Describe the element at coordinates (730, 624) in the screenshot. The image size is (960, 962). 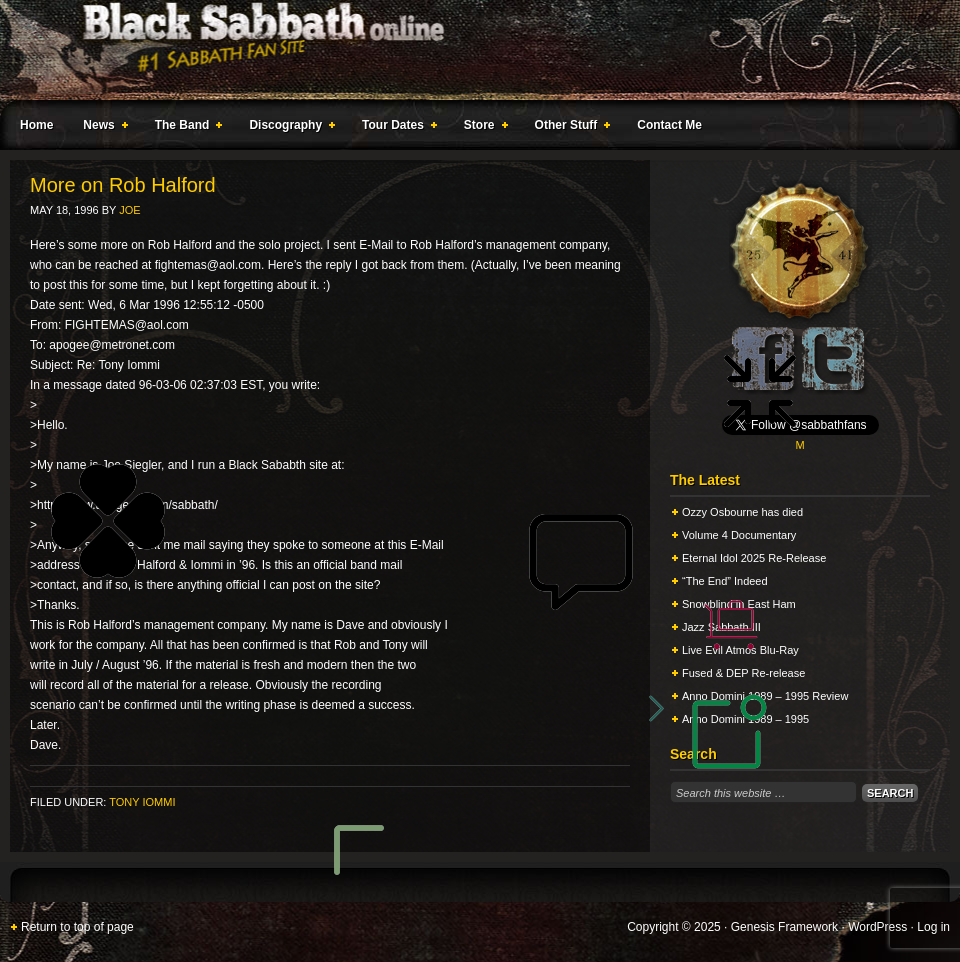
I see `access luggage or baggage services` at that location.